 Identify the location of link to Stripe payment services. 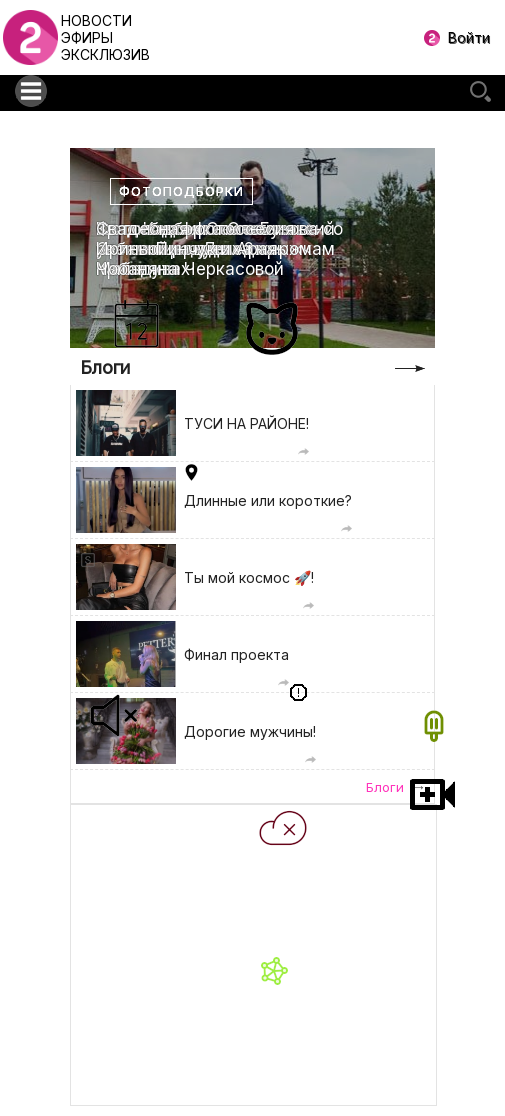
(88, 560).